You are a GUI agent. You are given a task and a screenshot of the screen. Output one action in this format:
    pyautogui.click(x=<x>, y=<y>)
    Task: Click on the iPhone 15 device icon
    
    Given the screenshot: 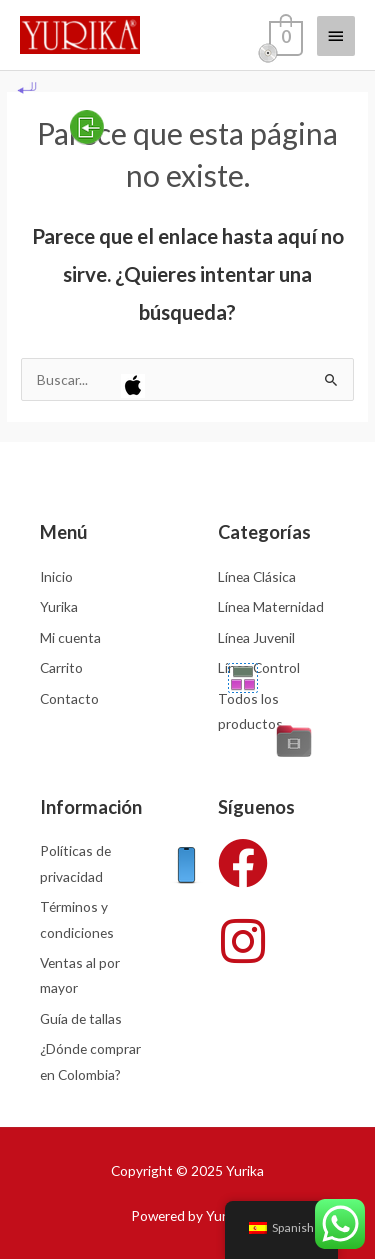 What is the action you would take?
    pyautogui.click(x=186, y=865)
    